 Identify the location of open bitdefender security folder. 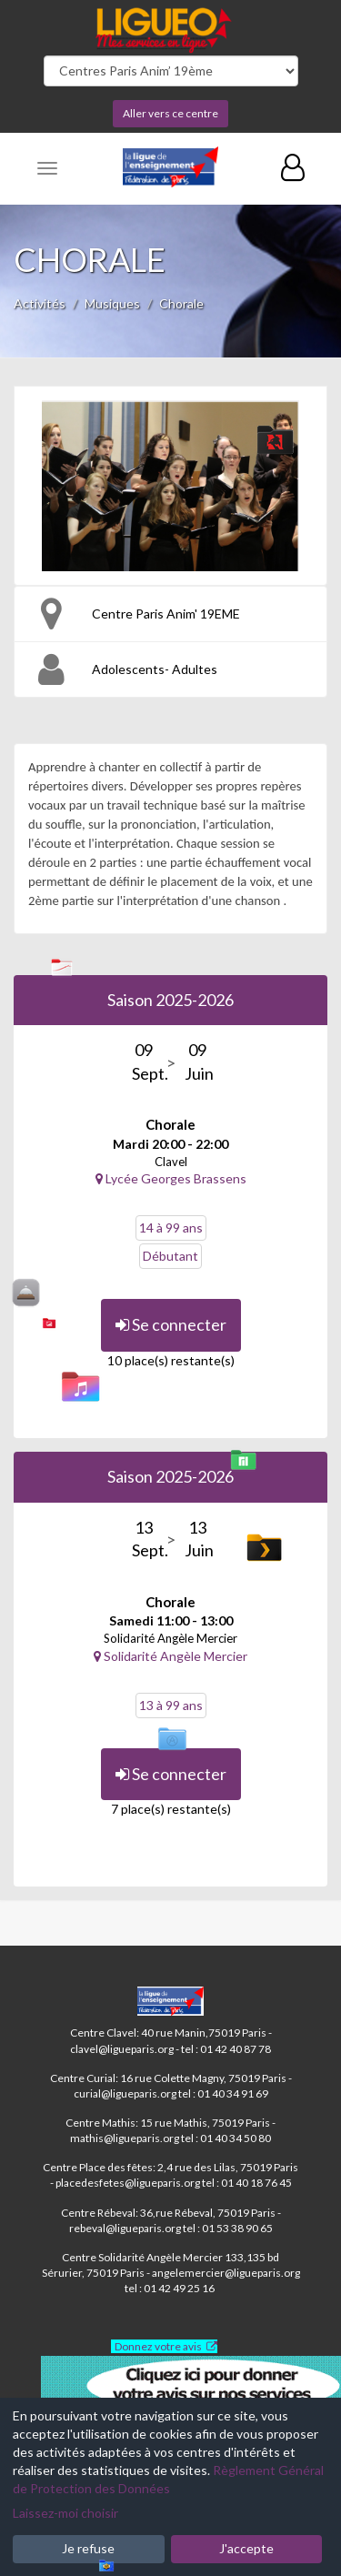
(62, 968).